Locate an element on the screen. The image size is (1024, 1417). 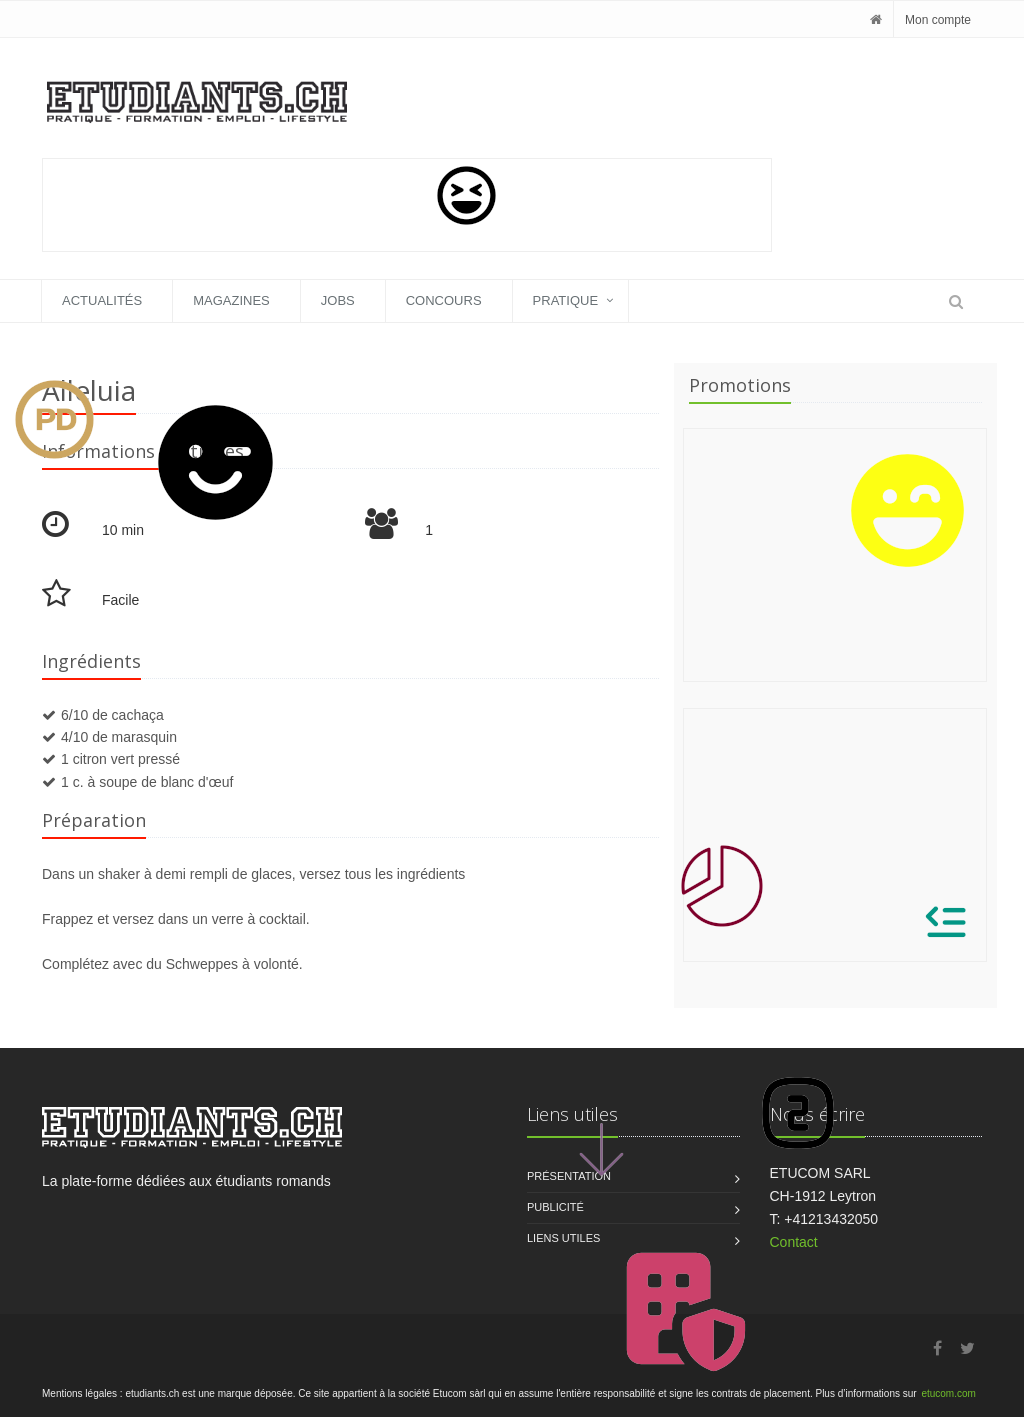
insert a winking emoji into your message is located at coordinates (215, 462).